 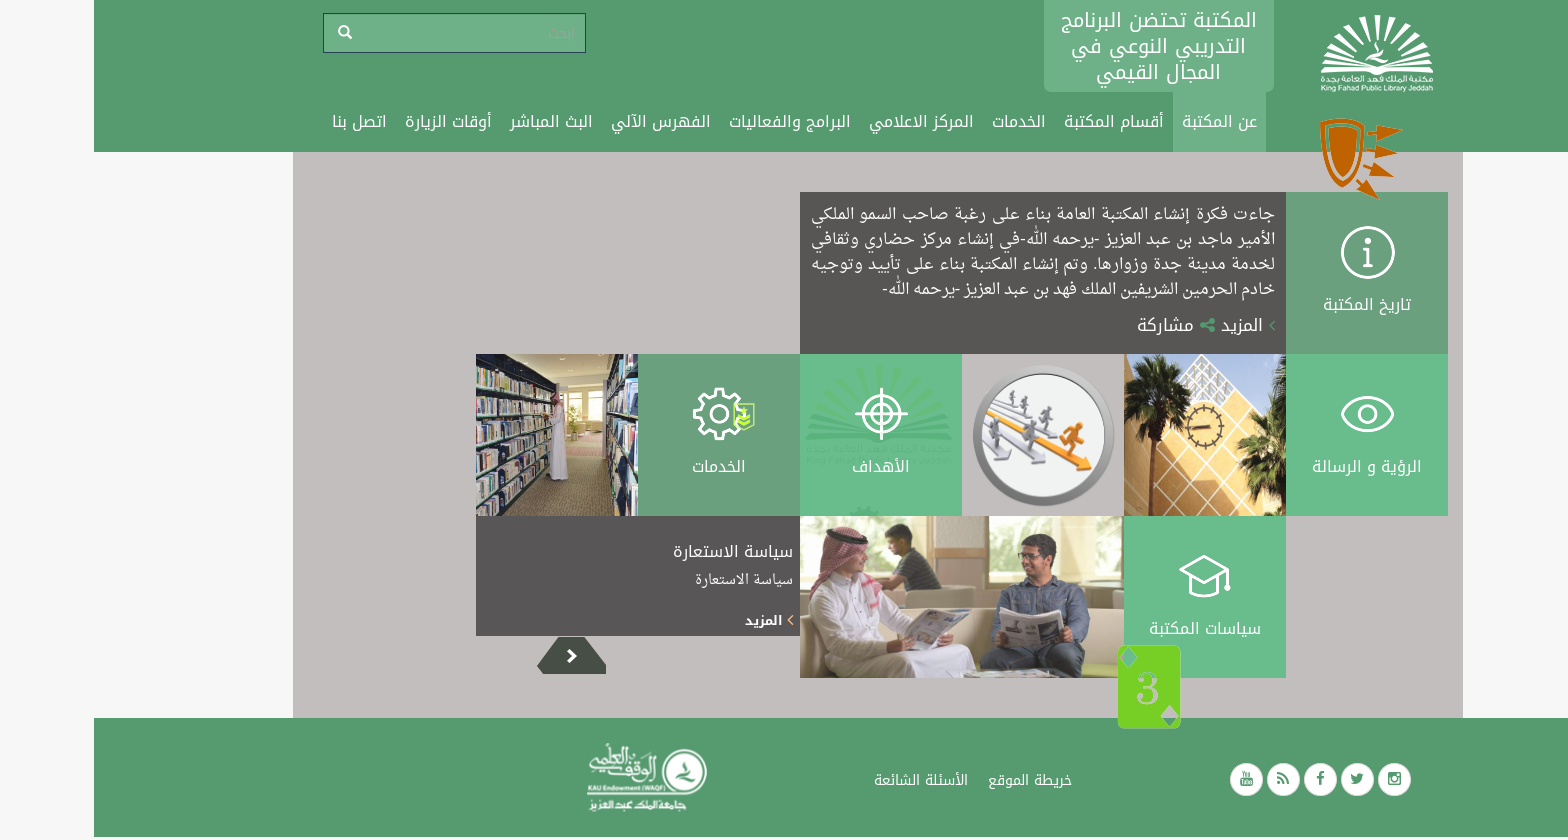 What do you see at coordinates (1149, 687) in the screenshot?
I see `three of diamonds playing card` at bounding box center [1149, 687].